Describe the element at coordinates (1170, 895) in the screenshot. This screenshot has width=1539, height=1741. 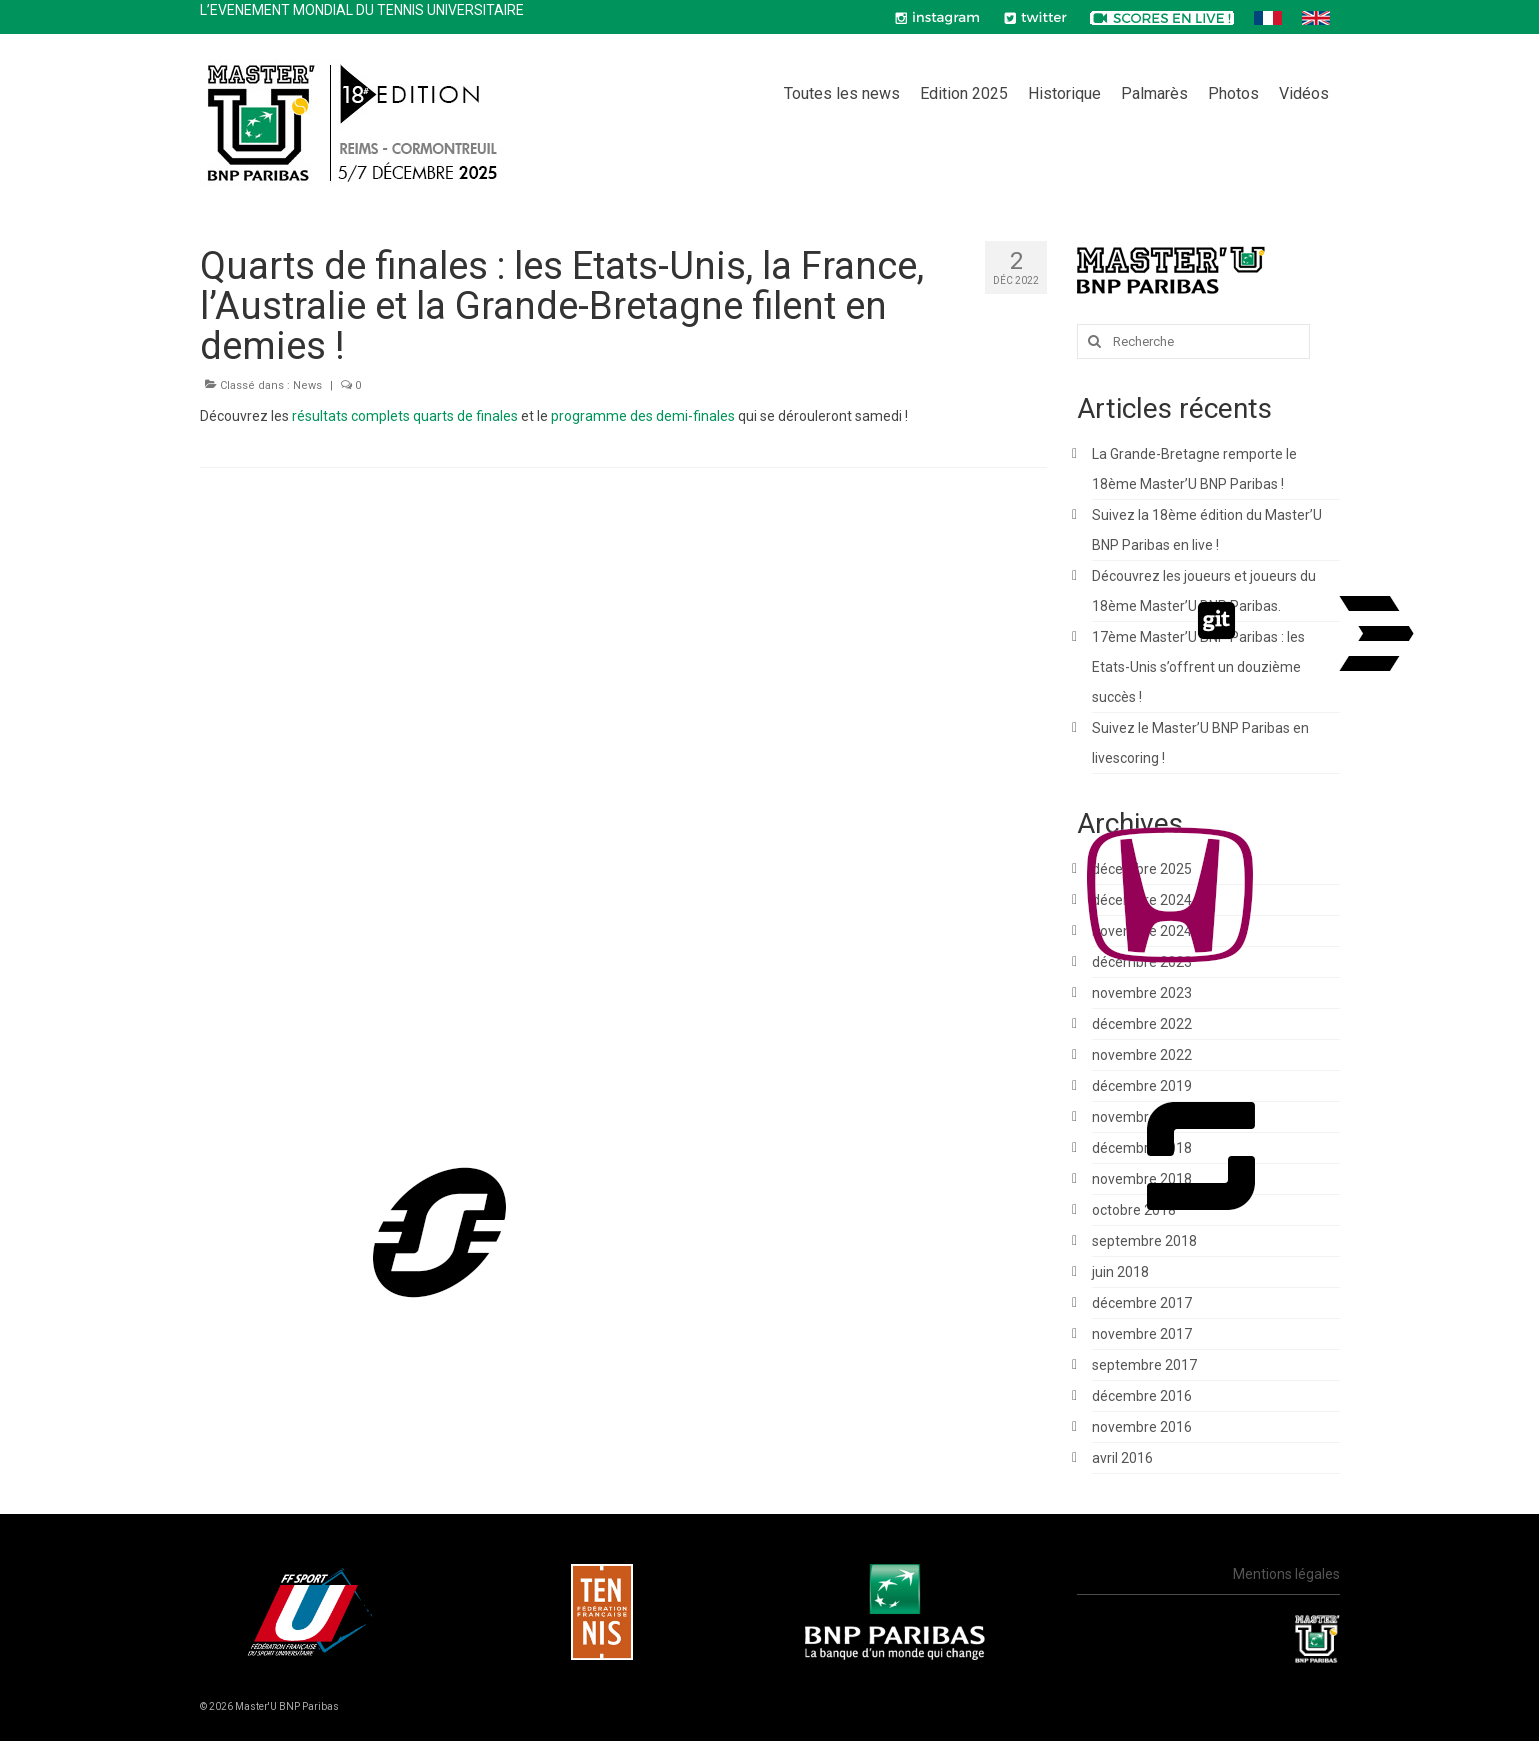
I see `Honda brand or dealership app` at that location.